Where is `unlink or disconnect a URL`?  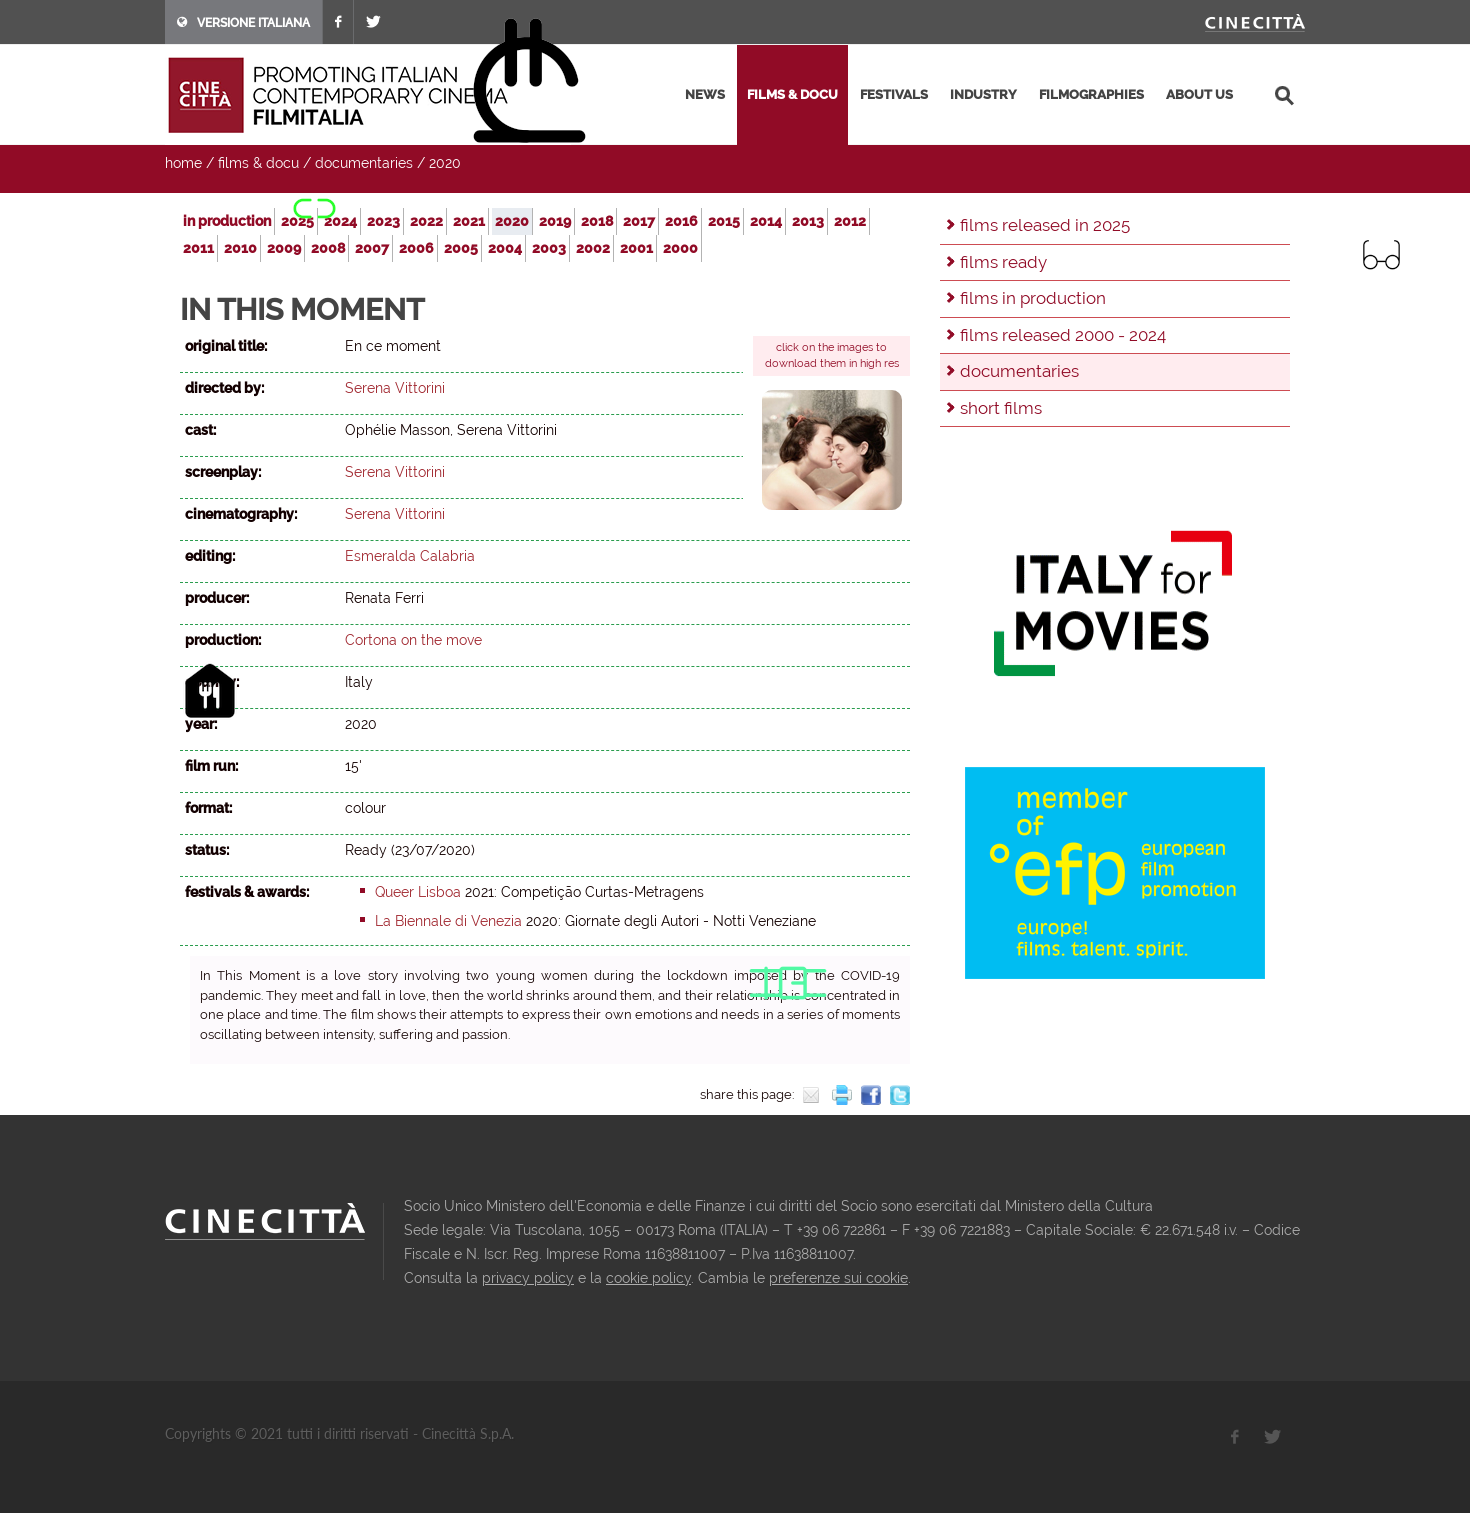 unlink or disconnect a URL is located at coordinates (314, 208).